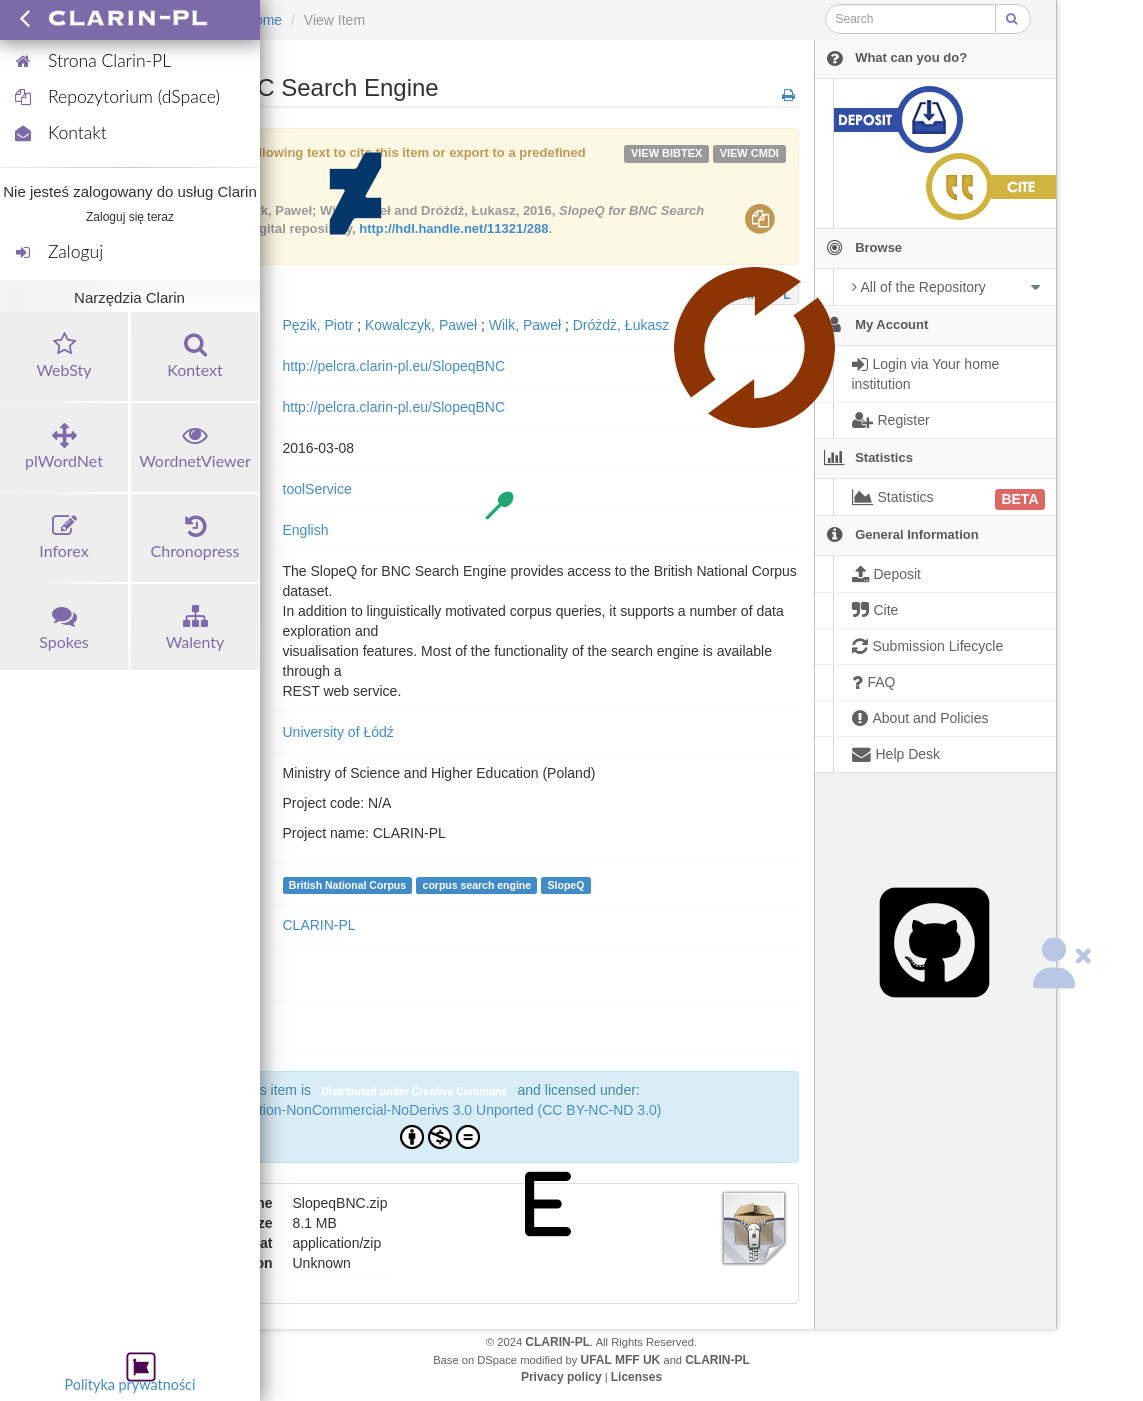 This screenshot has height=1401, width=1143. Describe the element at coordinates (141, 1367) in the screenshot. I see `font awesome brand logo` at that location.